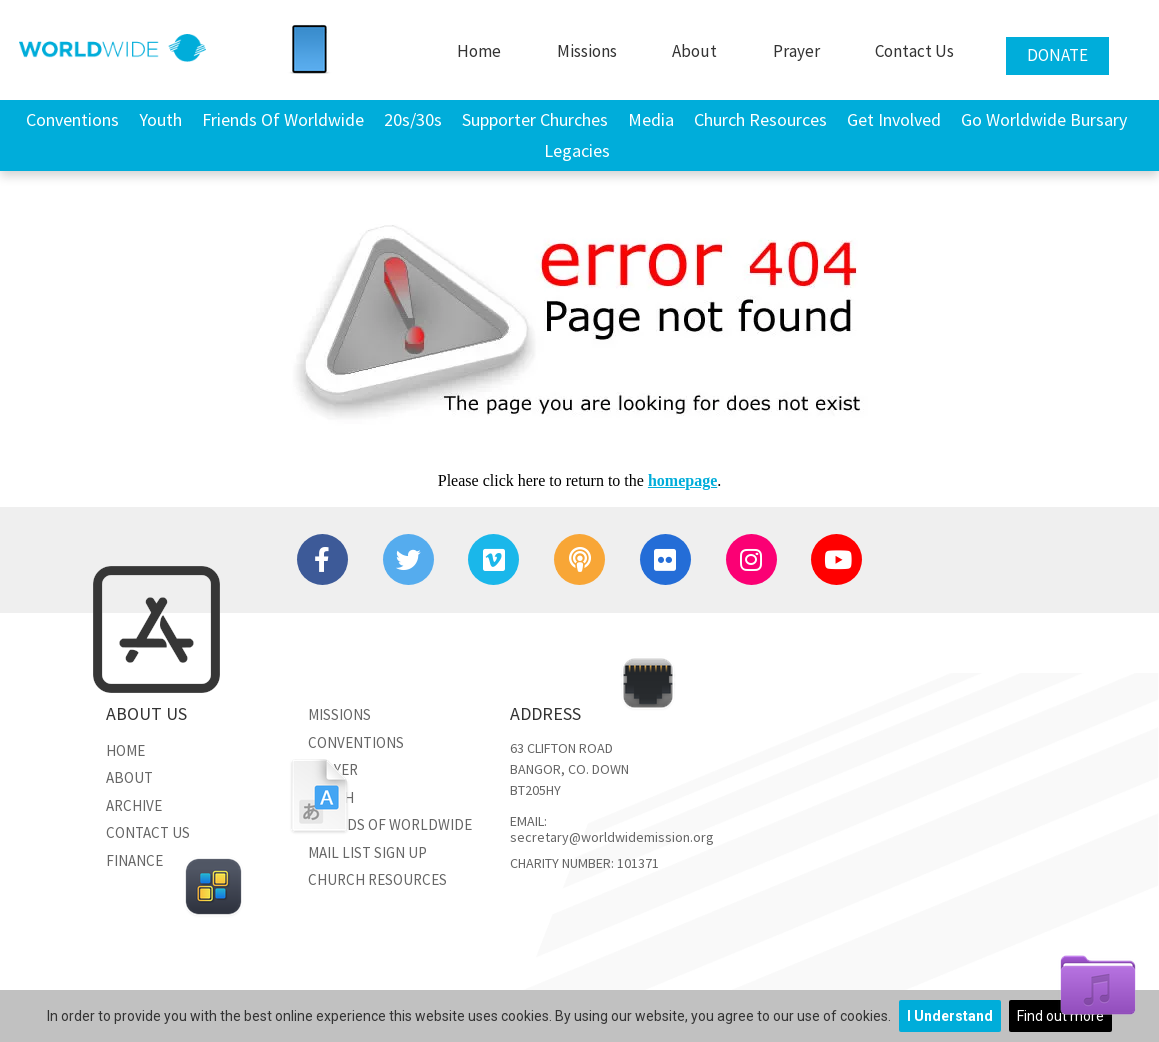  What do you see at coordinates (648, 683) in the screenshot?
I see `ethernet port connection settings` at bounding box center [648, 683].